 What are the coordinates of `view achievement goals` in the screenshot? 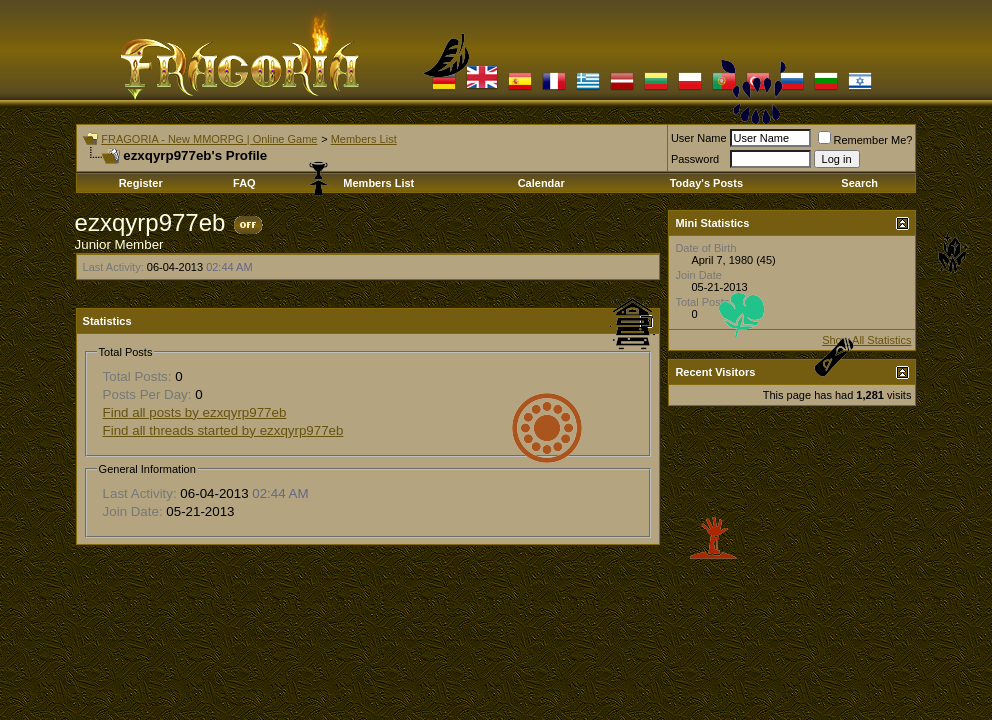 It's located at (318, 178).